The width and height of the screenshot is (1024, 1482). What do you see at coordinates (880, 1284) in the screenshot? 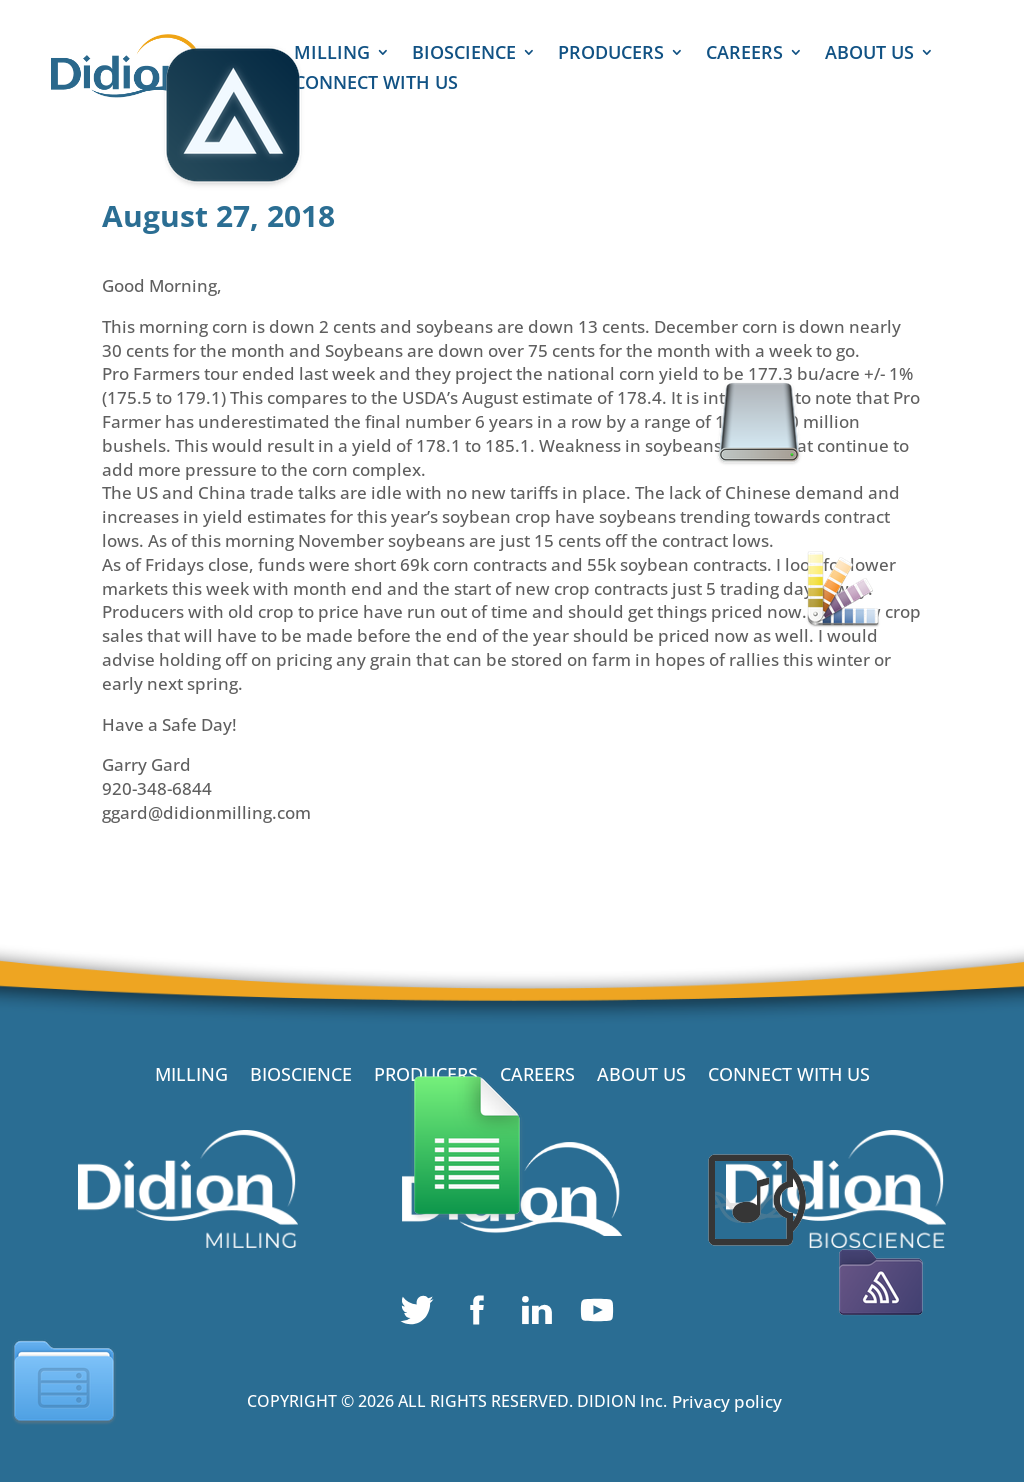
I see `folder containing sentry error monitoring projects` at bounding box center [880, 1284].